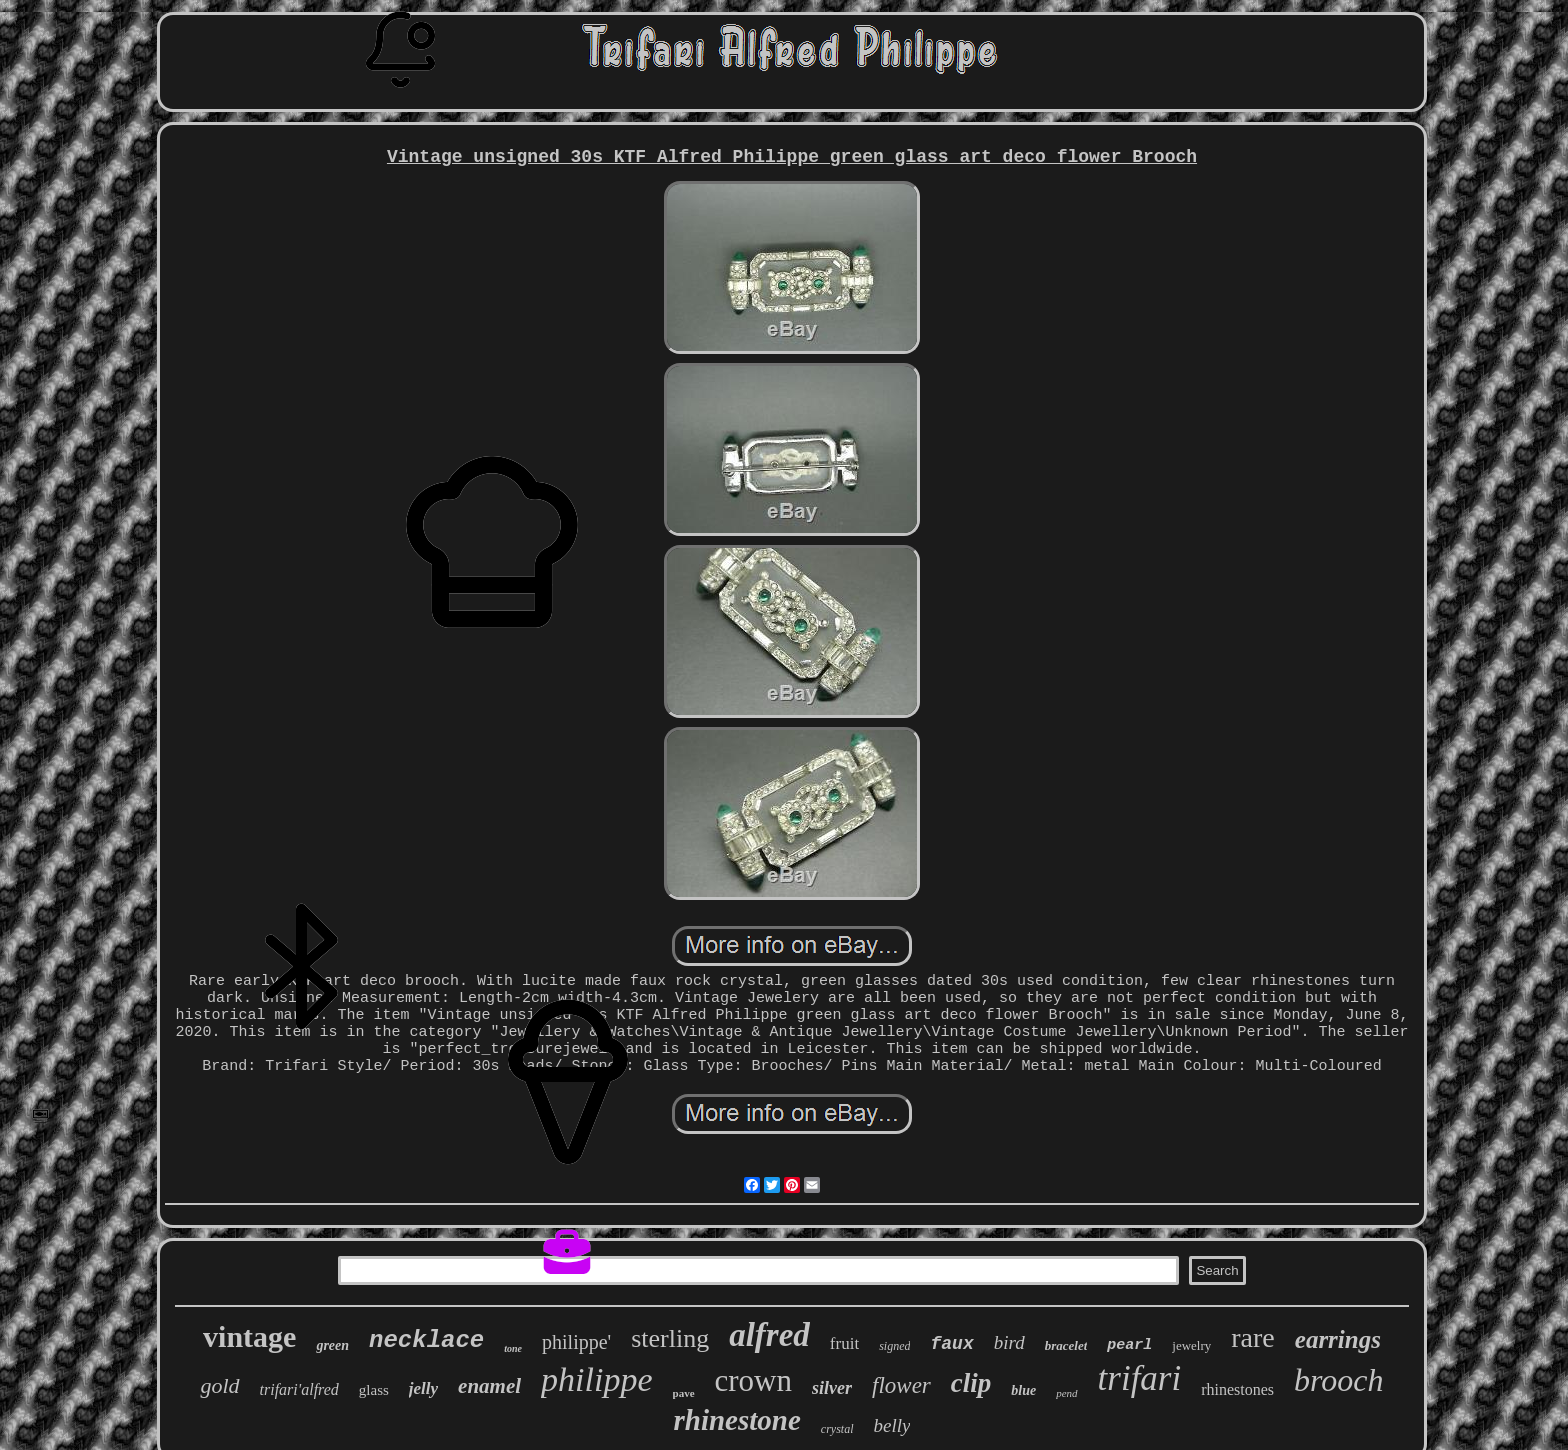  What do you see at coordinates (492, 542) in the screenshot?
I see `browse recipes or cooking content` at bounding box center [492, 542].